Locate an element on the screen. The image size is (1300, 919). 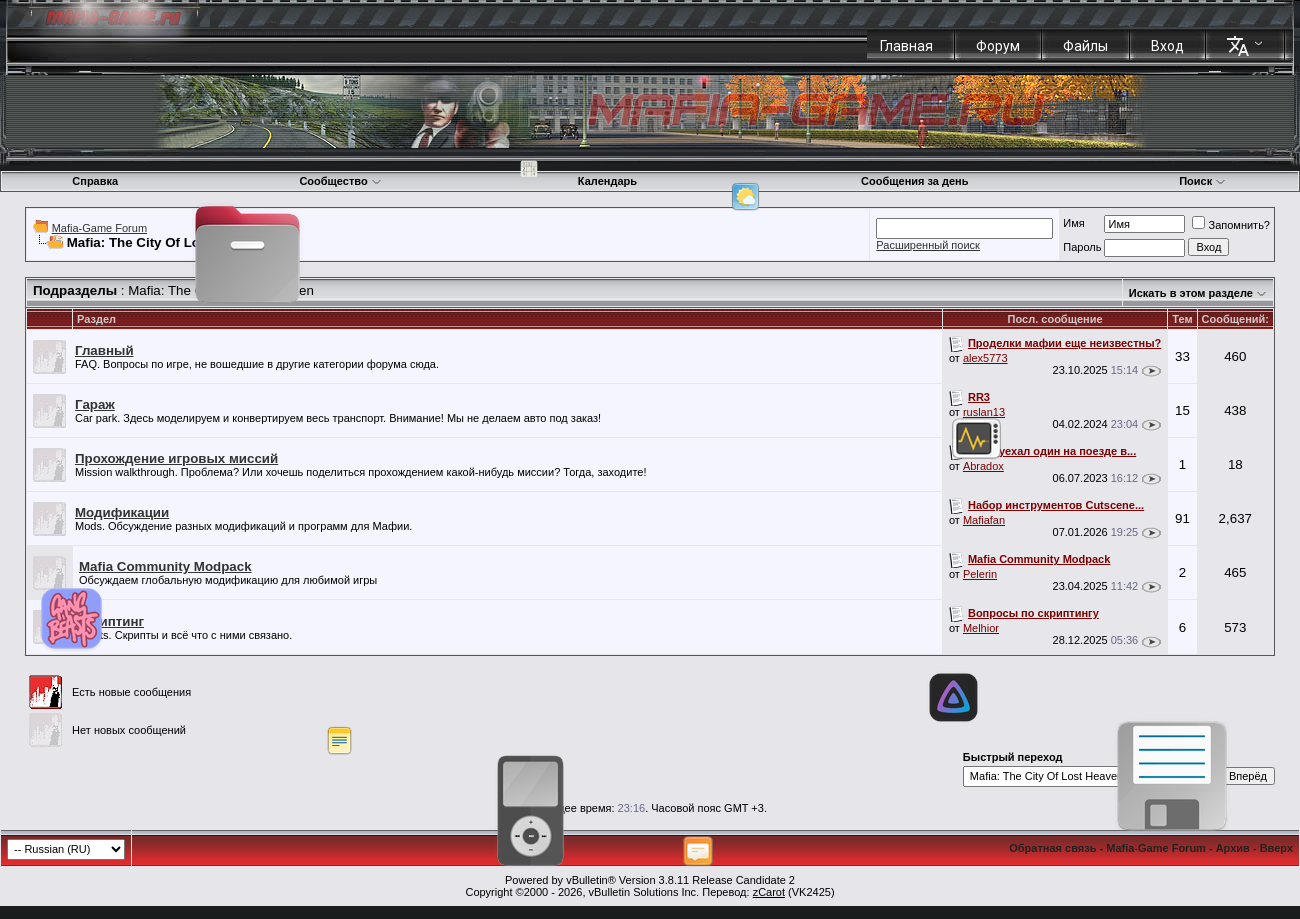
open chatty messaging app is located at coordinates (698, 851).